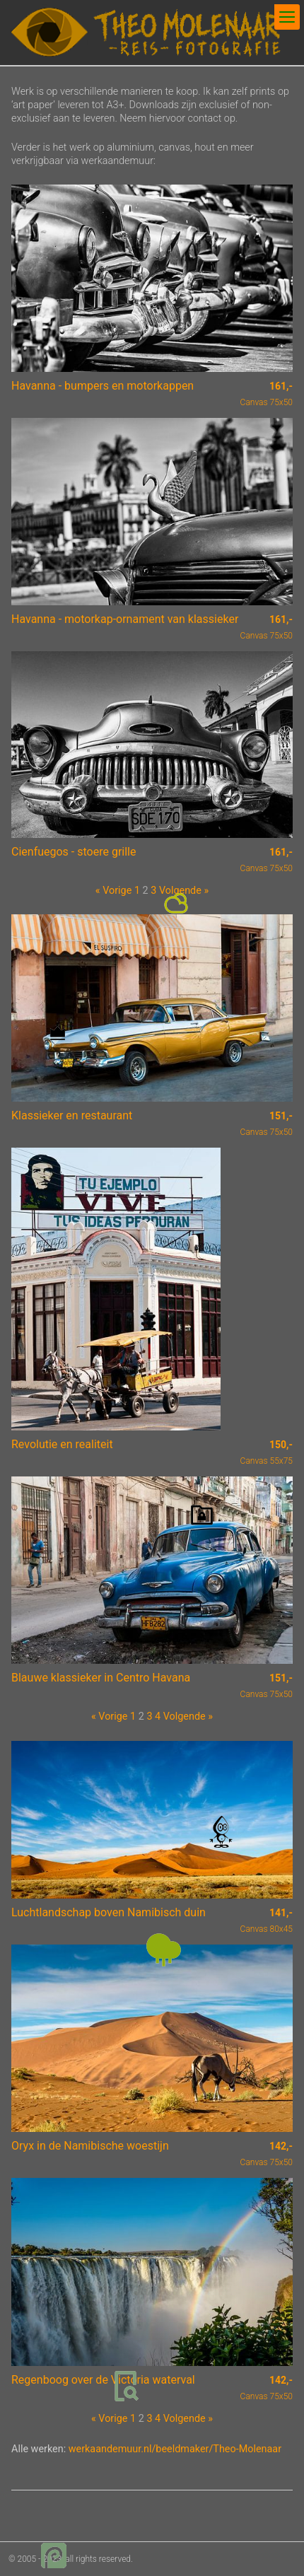 Image resolution: width=304 pixels, height=2576 pixels. Describe the element at coordinates (163, 1949) in the screenshot. I see `indicates heavy rain or showers in weather forecast` at that location.